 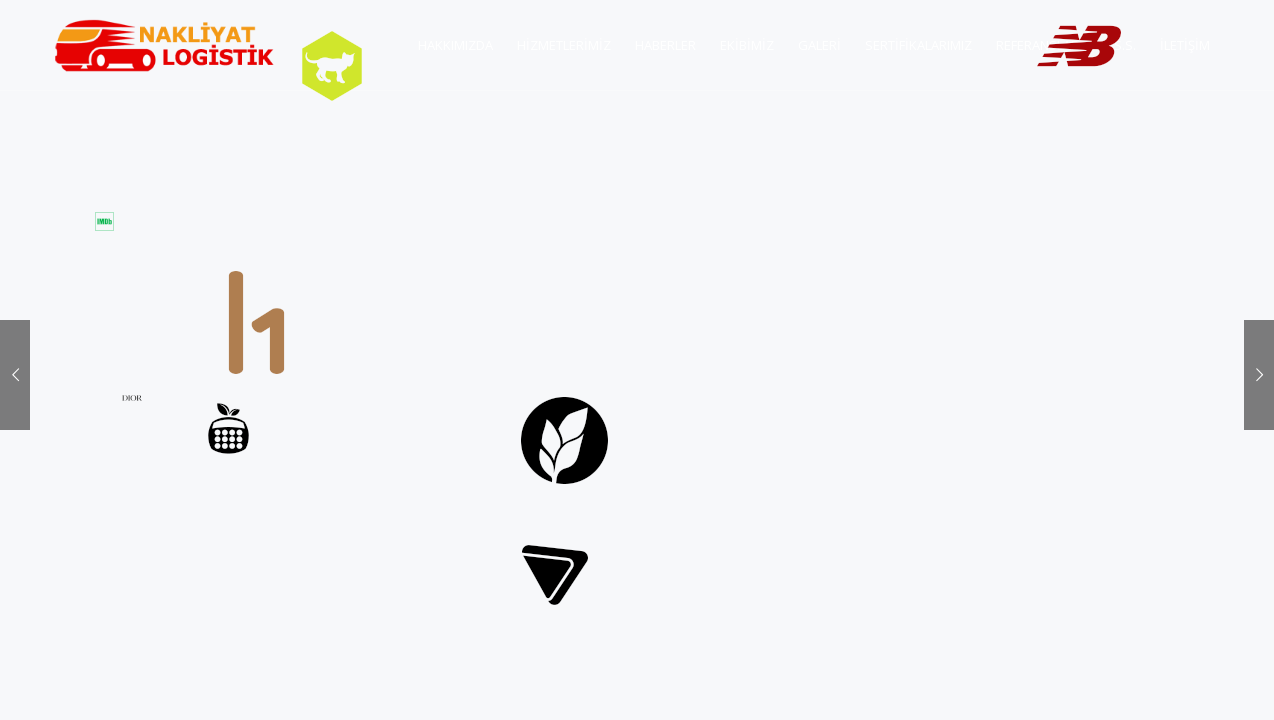 I want to click on rye package manager logo, so click(x=564, y=440).